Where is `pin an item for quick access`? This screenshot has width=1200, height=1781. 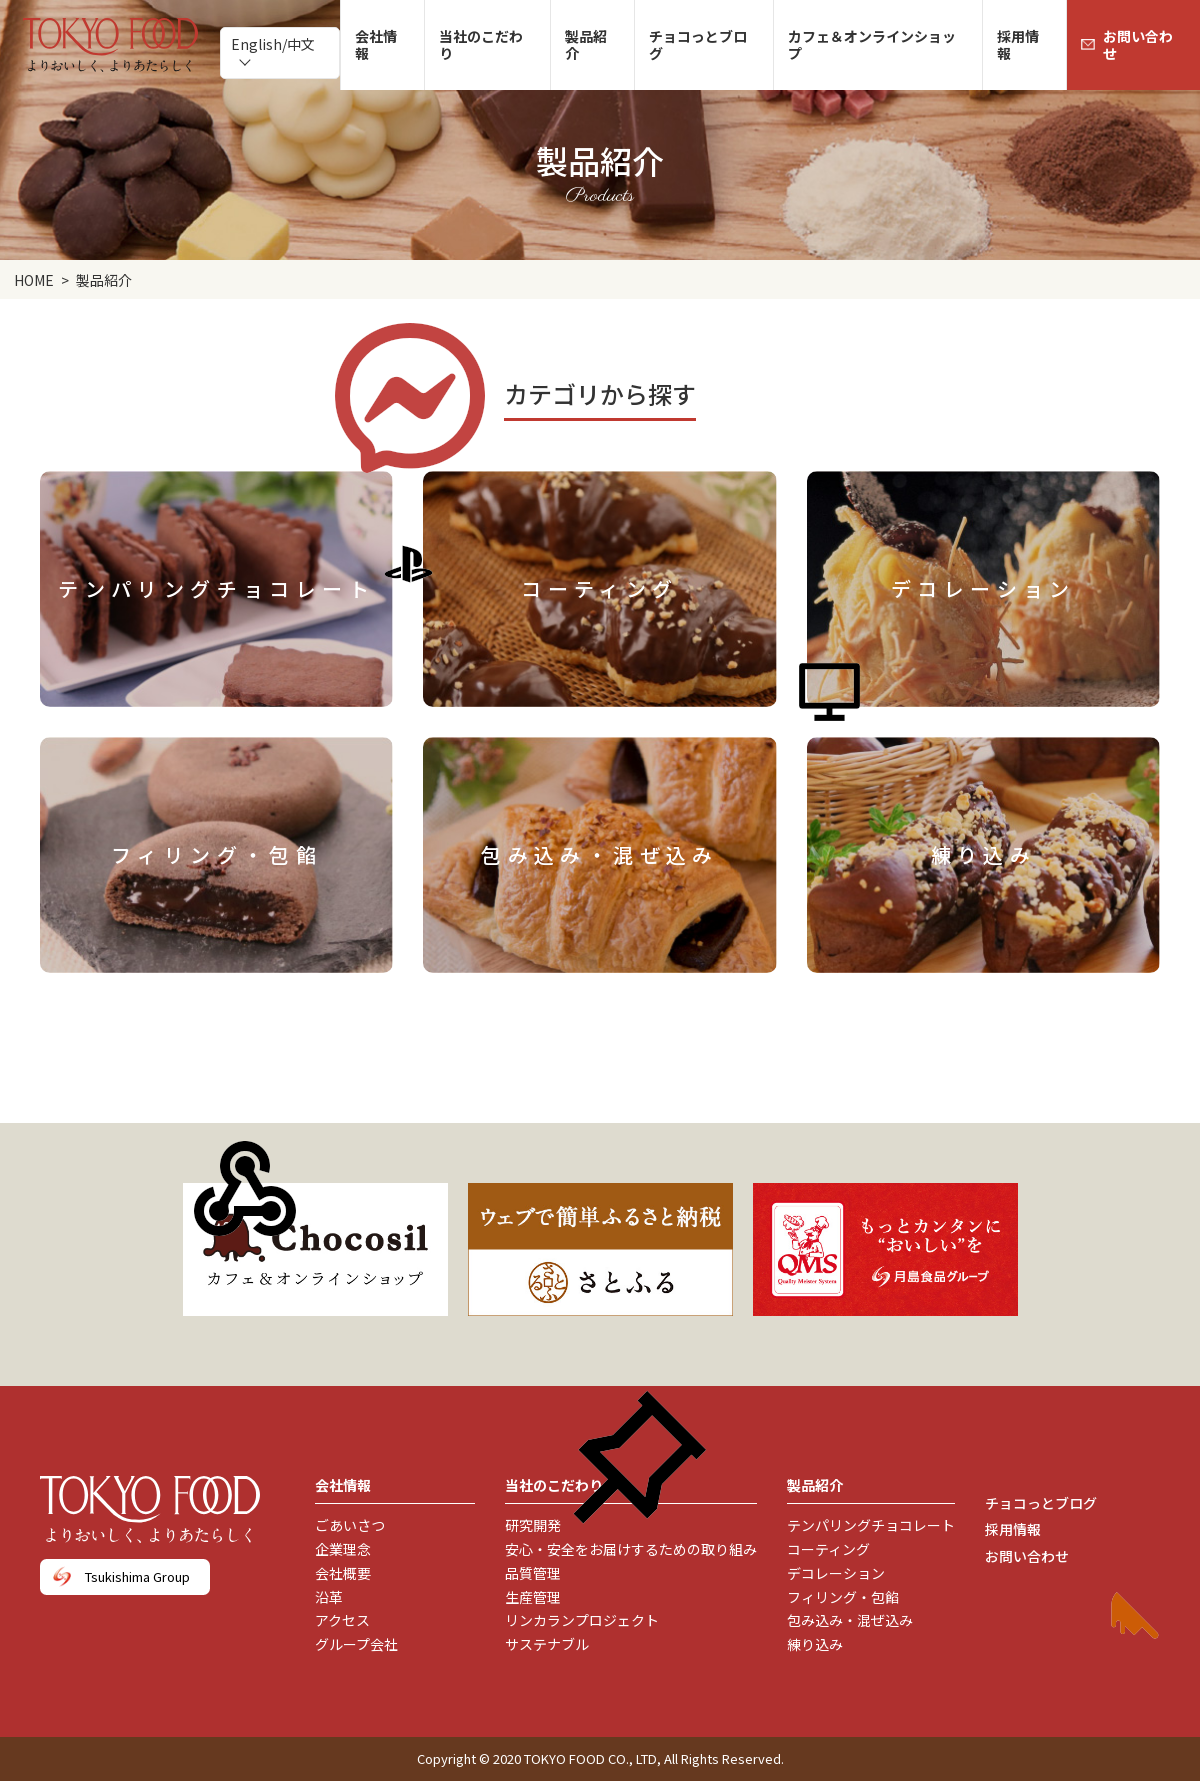
pin an item for quick access is located at coordinates (634, 1462).